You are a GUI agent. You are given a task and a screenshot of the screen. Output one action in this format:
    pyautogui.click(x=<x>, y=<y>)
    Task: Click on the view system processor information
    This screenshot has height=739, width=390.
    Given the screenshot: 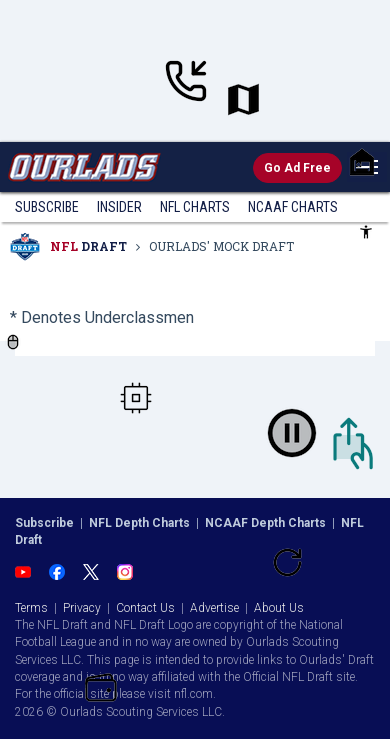 What is the action you would take?
    pyautogui.click(x=136, y=398)
    